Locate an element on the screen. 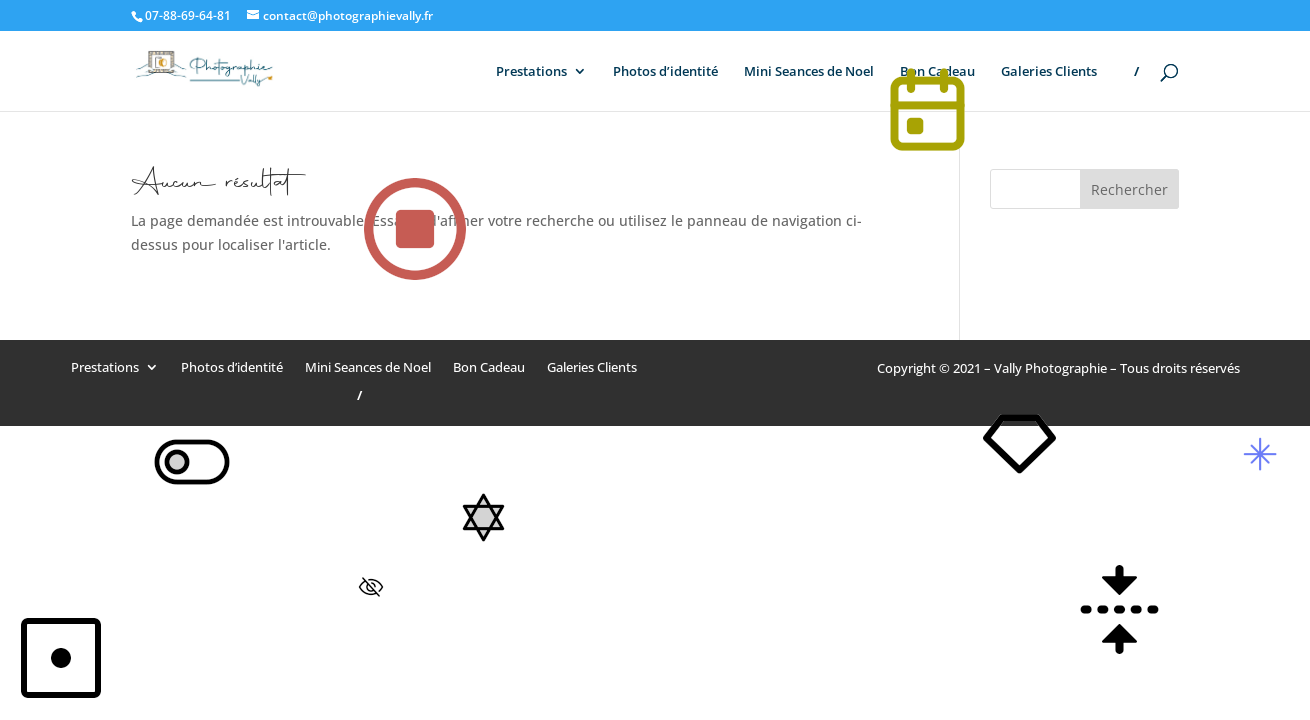  indicates a featured or starred item is located at coordinates (1260, 454).